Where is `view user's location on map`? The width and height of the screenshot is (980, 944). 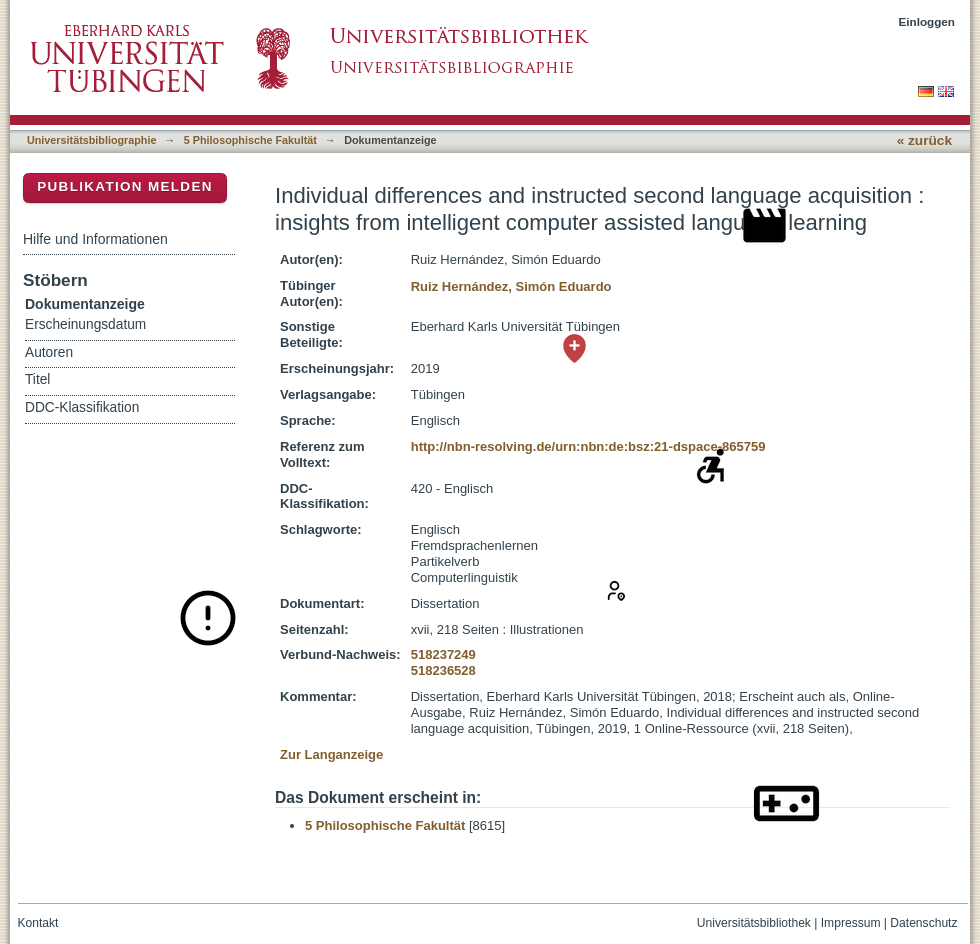 view user's location on map is located at coordinates (614, 590).